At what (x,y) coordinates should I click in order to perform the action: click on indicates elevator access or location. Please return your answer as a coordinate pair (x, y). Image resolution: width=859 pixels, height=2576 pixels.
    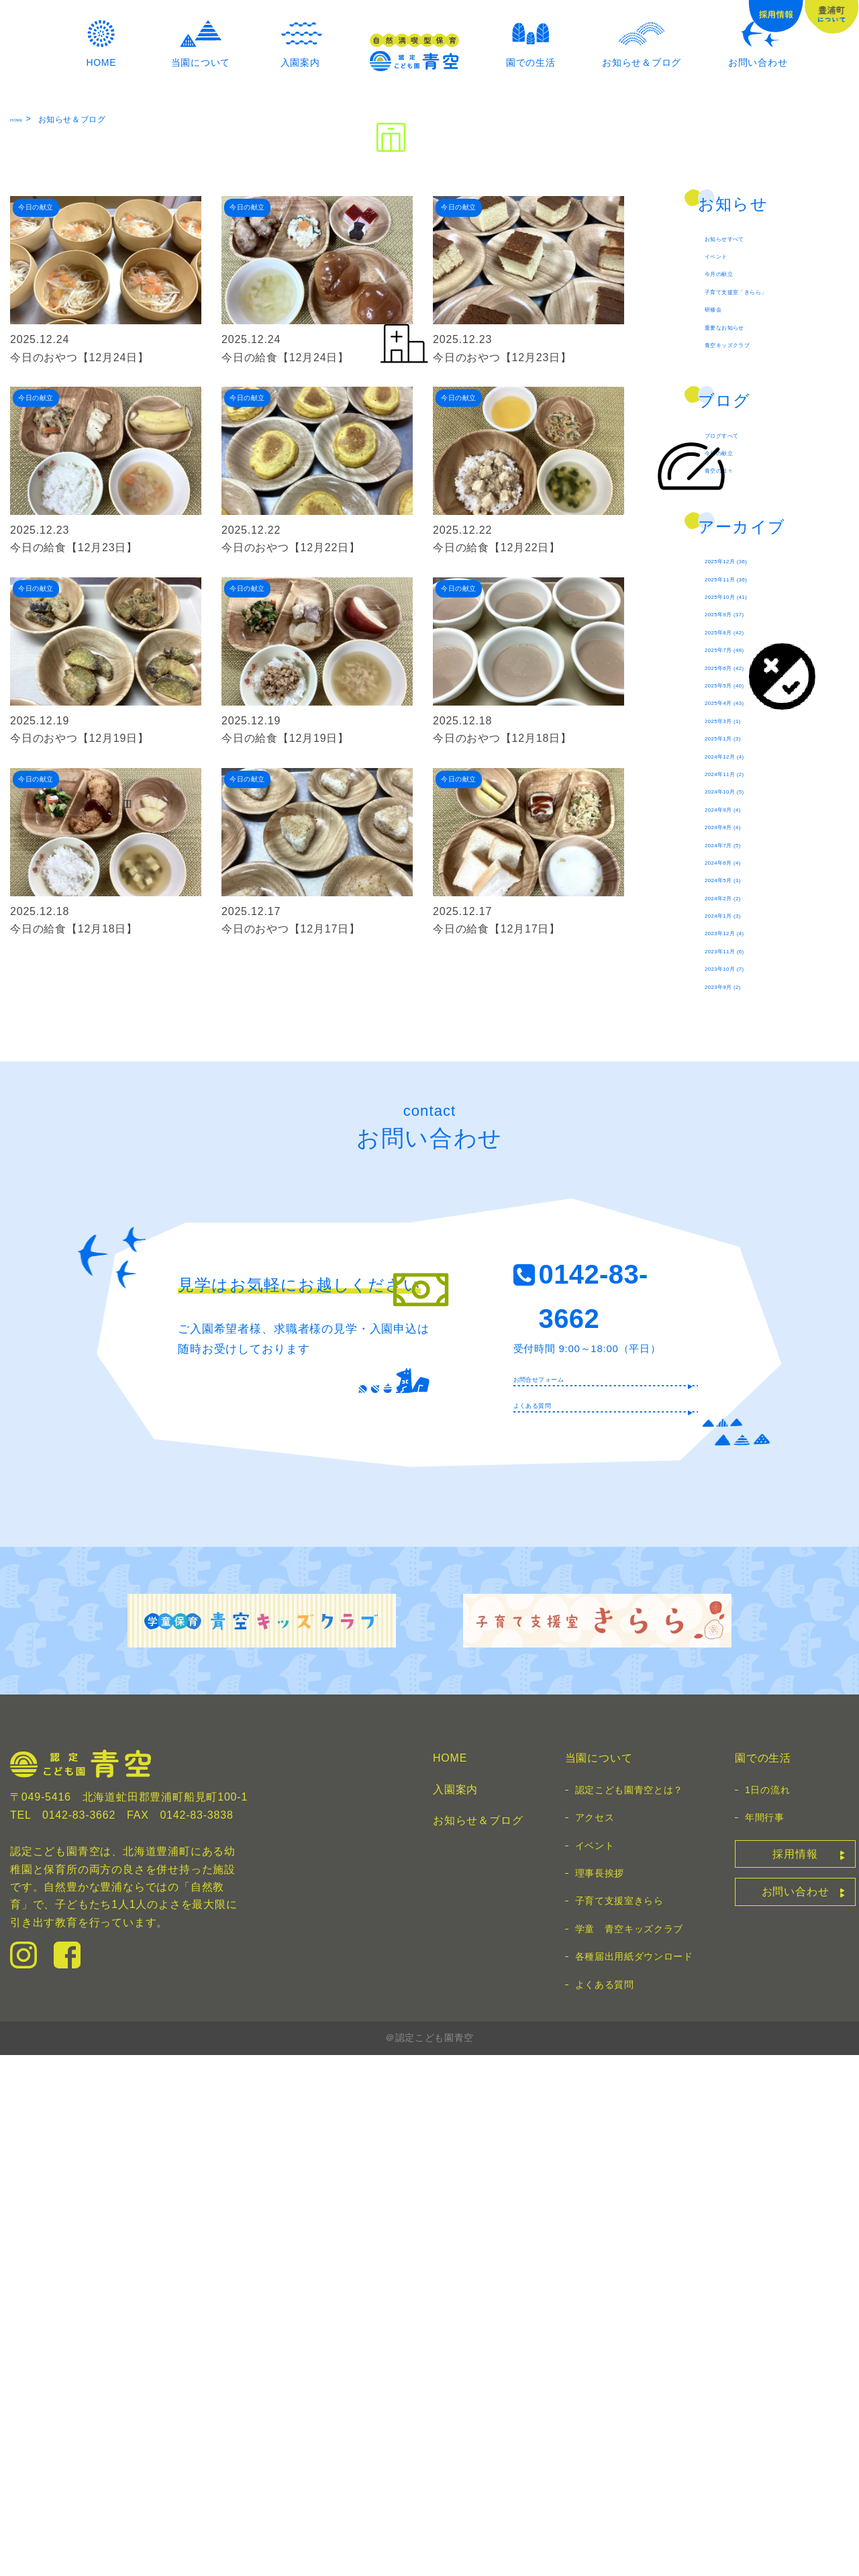
    Looking at the image, I should click on (391, 137).